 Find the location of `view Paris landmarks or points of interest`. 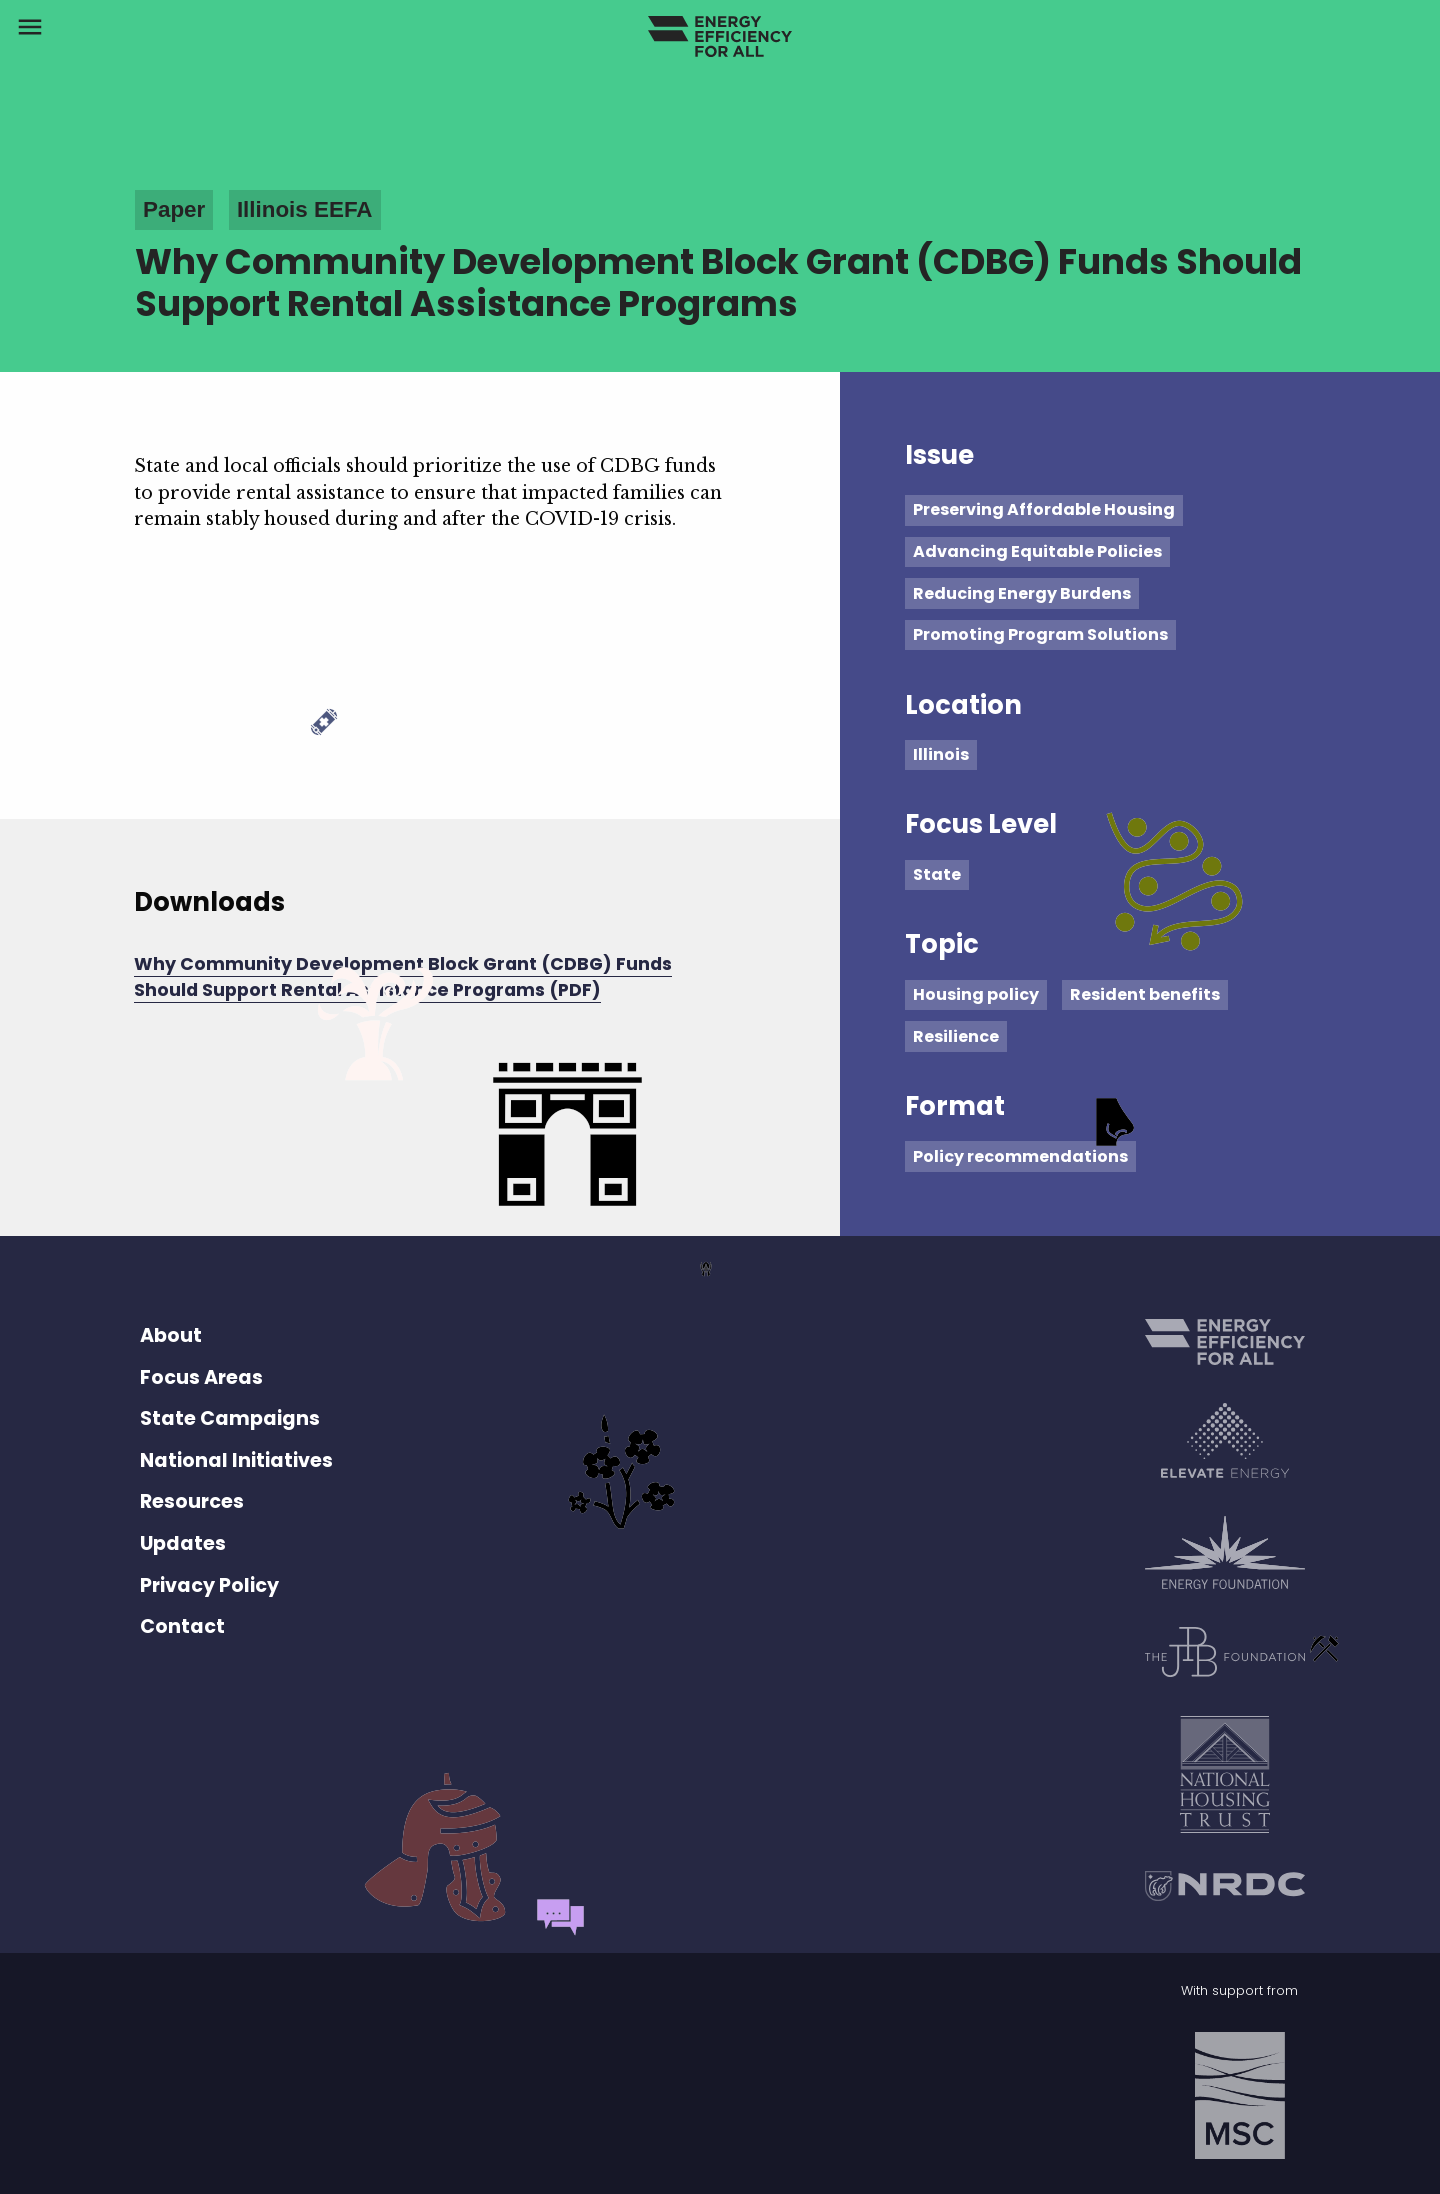

view Paris landmarks or points of interest is located at coordinates (567, 1121).